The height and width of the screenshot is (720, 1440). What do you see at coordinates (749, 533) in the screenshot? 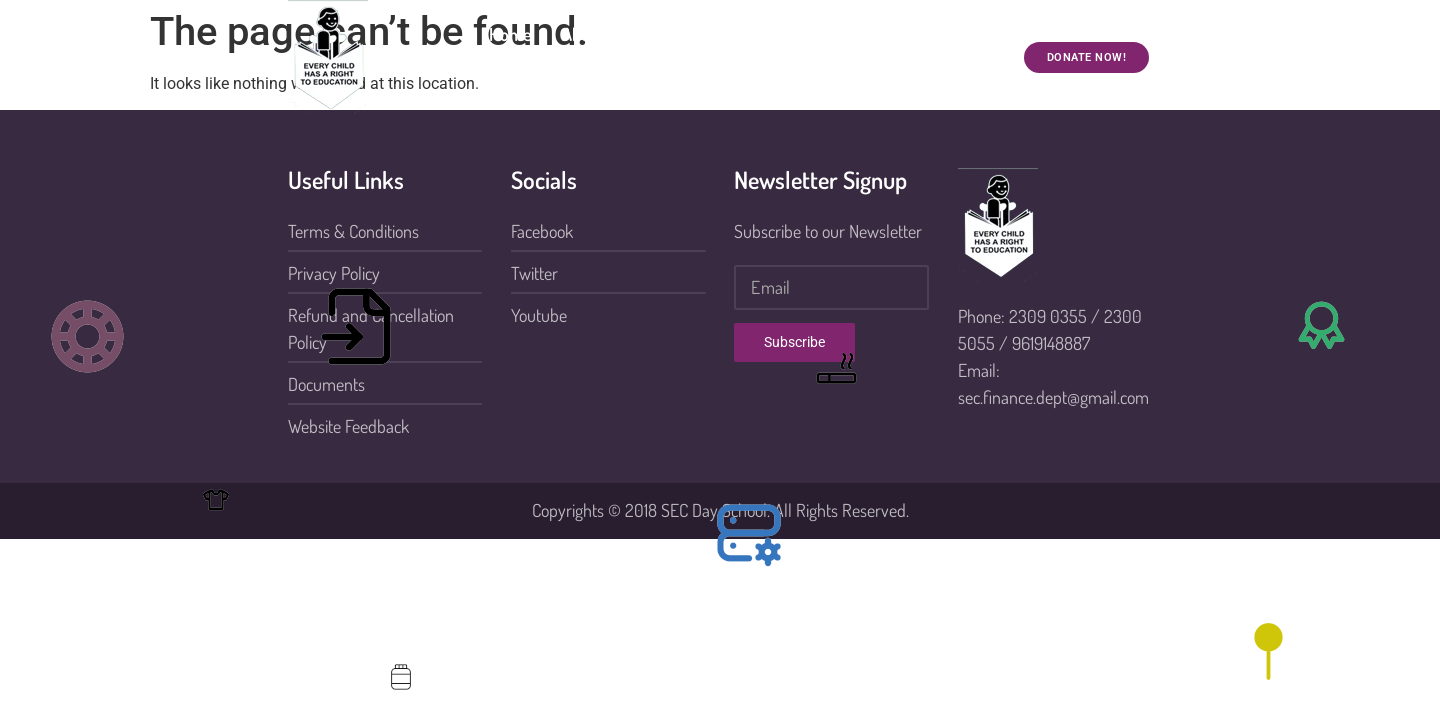
I see `access server configuration settings` at bounding box center [749, 533].